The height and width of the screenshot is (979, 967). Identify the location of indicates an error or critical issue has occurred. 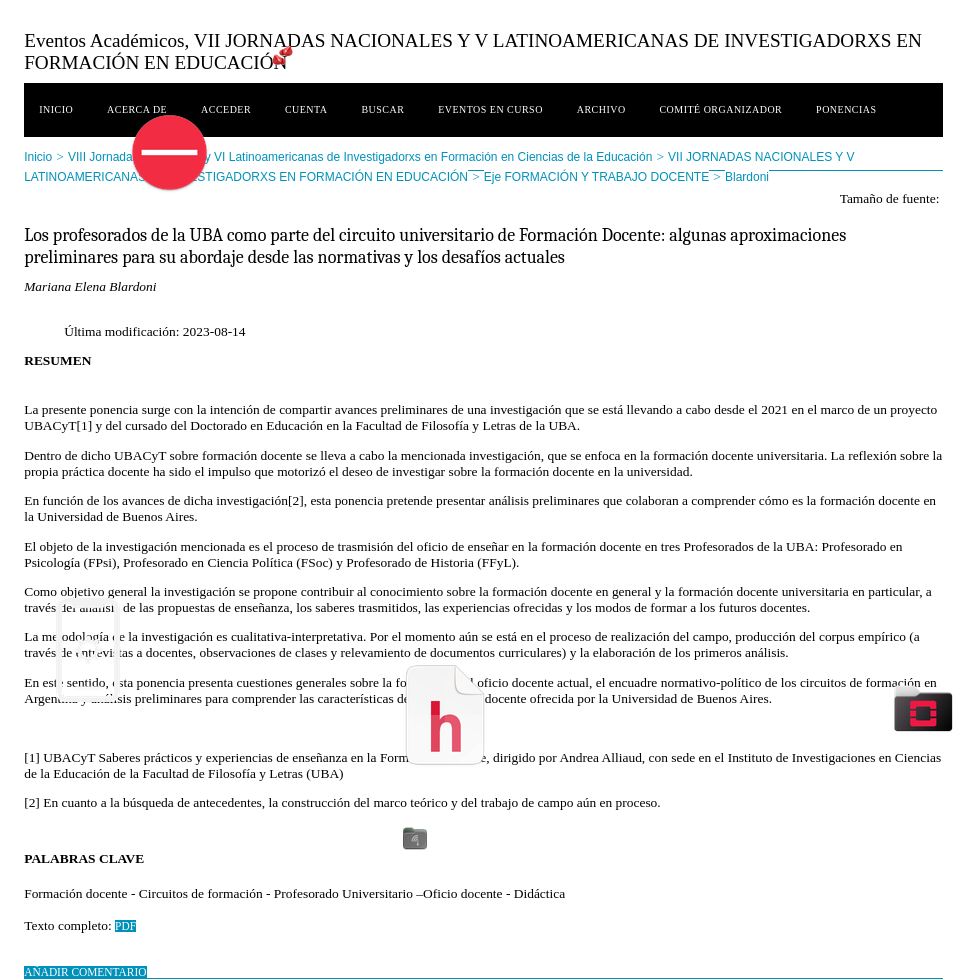
(169, 152).